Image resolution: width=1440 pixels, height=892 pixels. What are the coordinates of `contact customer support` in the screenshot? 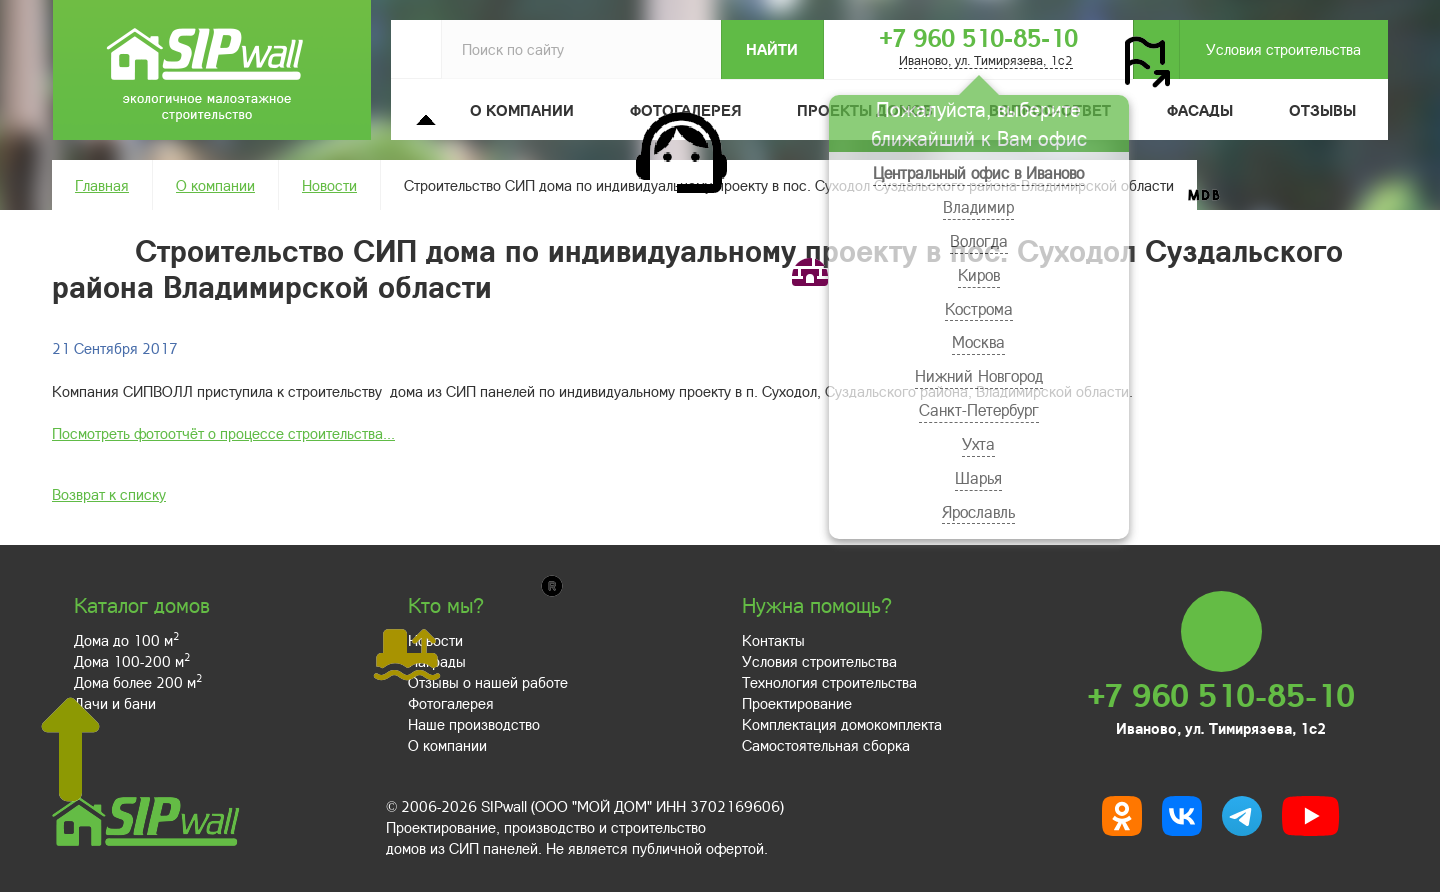 It's located at (681, 152).